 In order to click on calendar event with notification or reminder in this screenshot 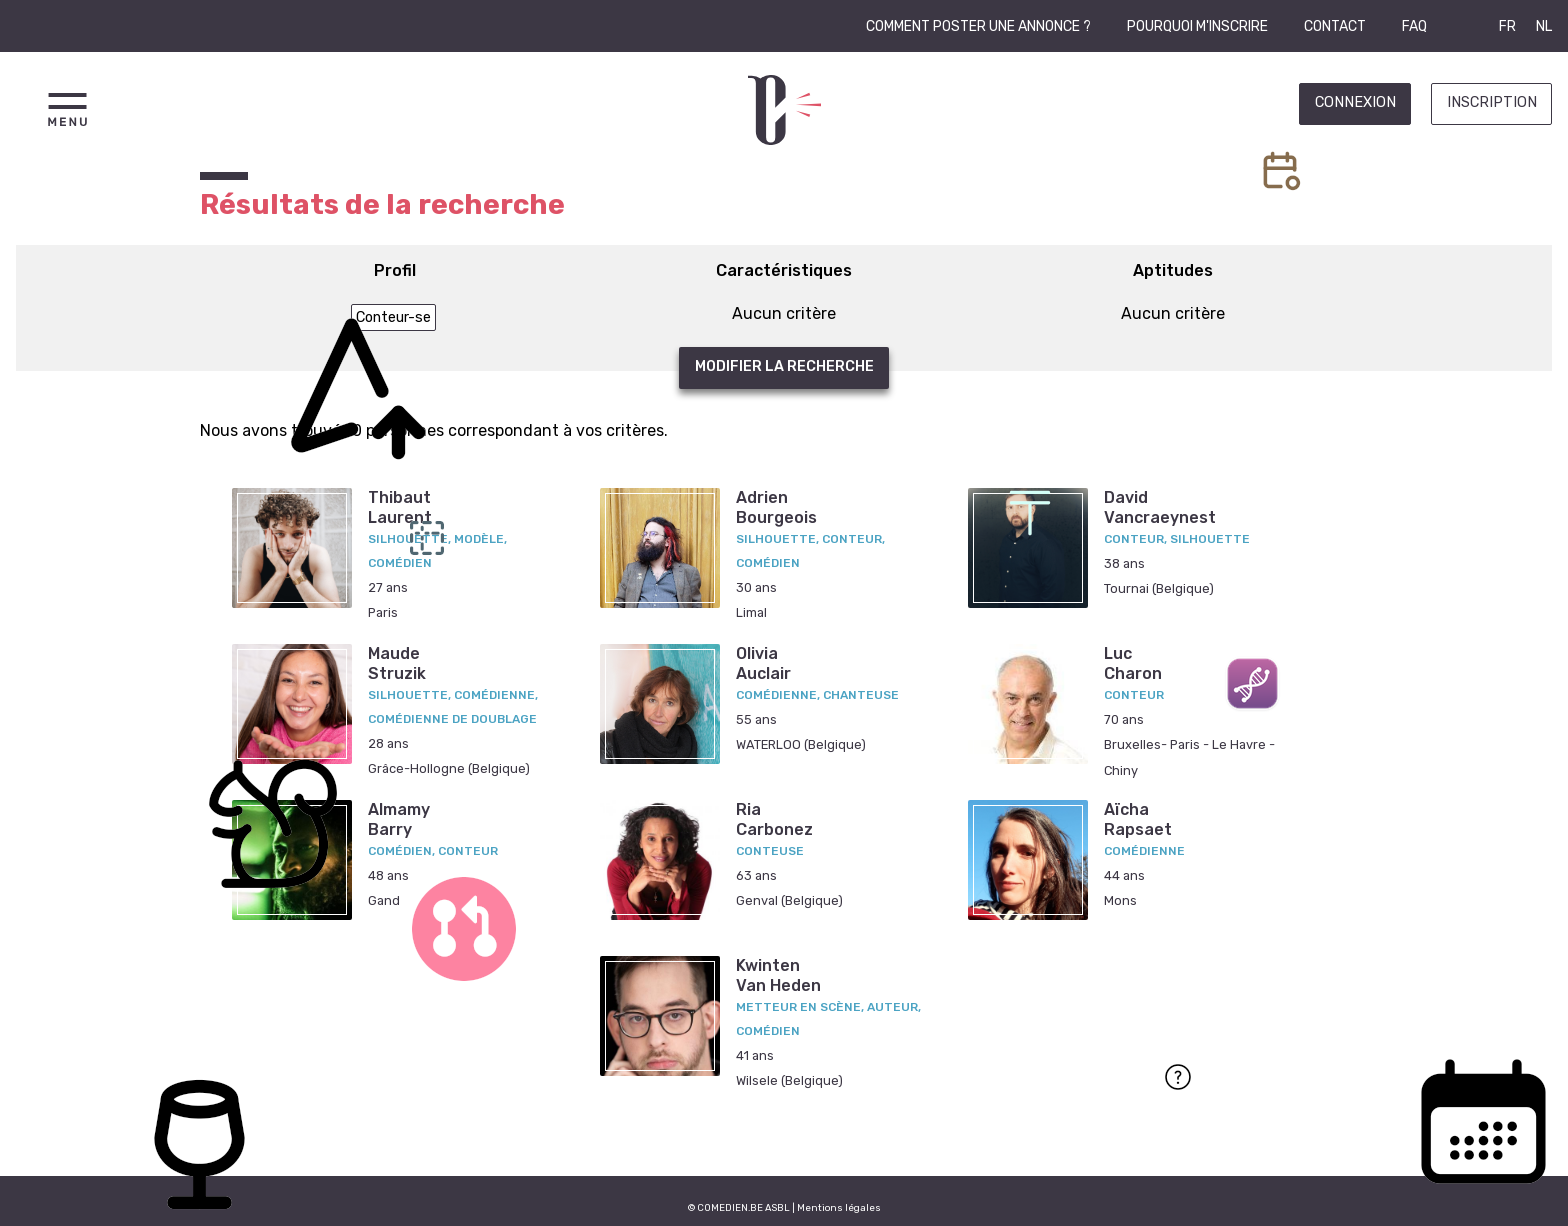, I will do `click(1280, 170)`.